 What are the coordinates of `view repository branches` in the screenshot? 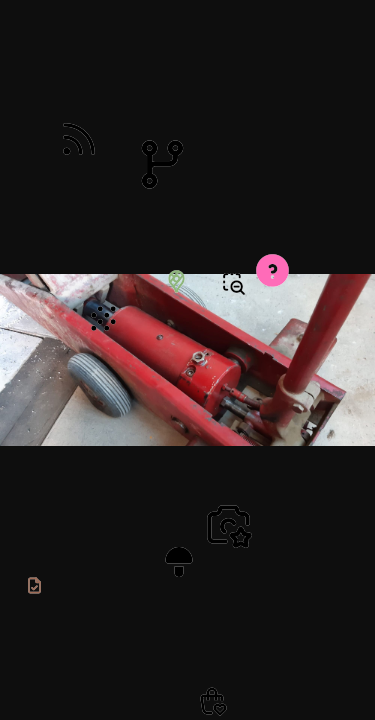 It's located at (162, 164).